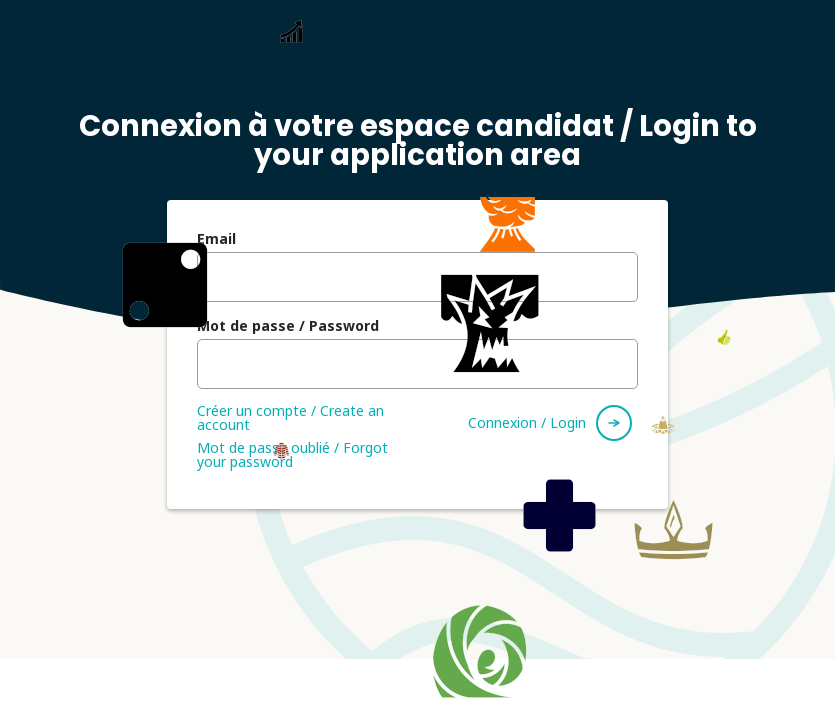 This screenshot has height=720, width=835. Describe the element at coordinates (507, 224) in the screenshot. I see `indicates volcanic activity or geological hazard` at that location.